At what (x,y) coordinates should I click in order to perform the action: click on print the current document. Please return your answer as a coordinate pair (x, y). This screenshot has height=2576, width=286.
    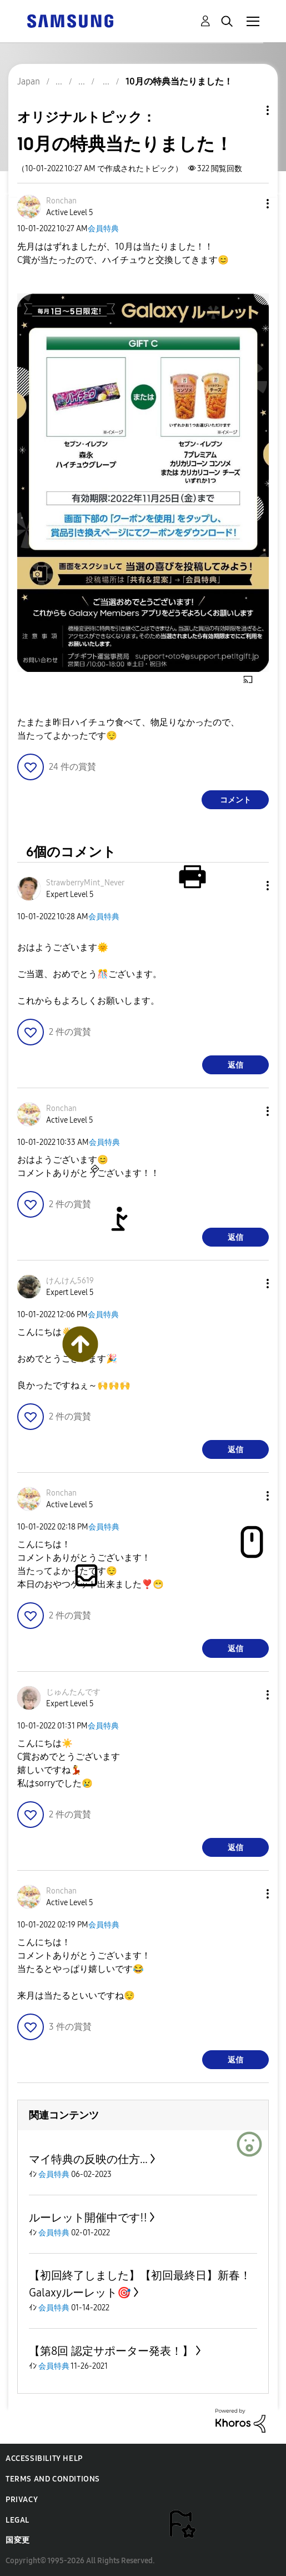
    Looking at the image, I should click on (192, 876).